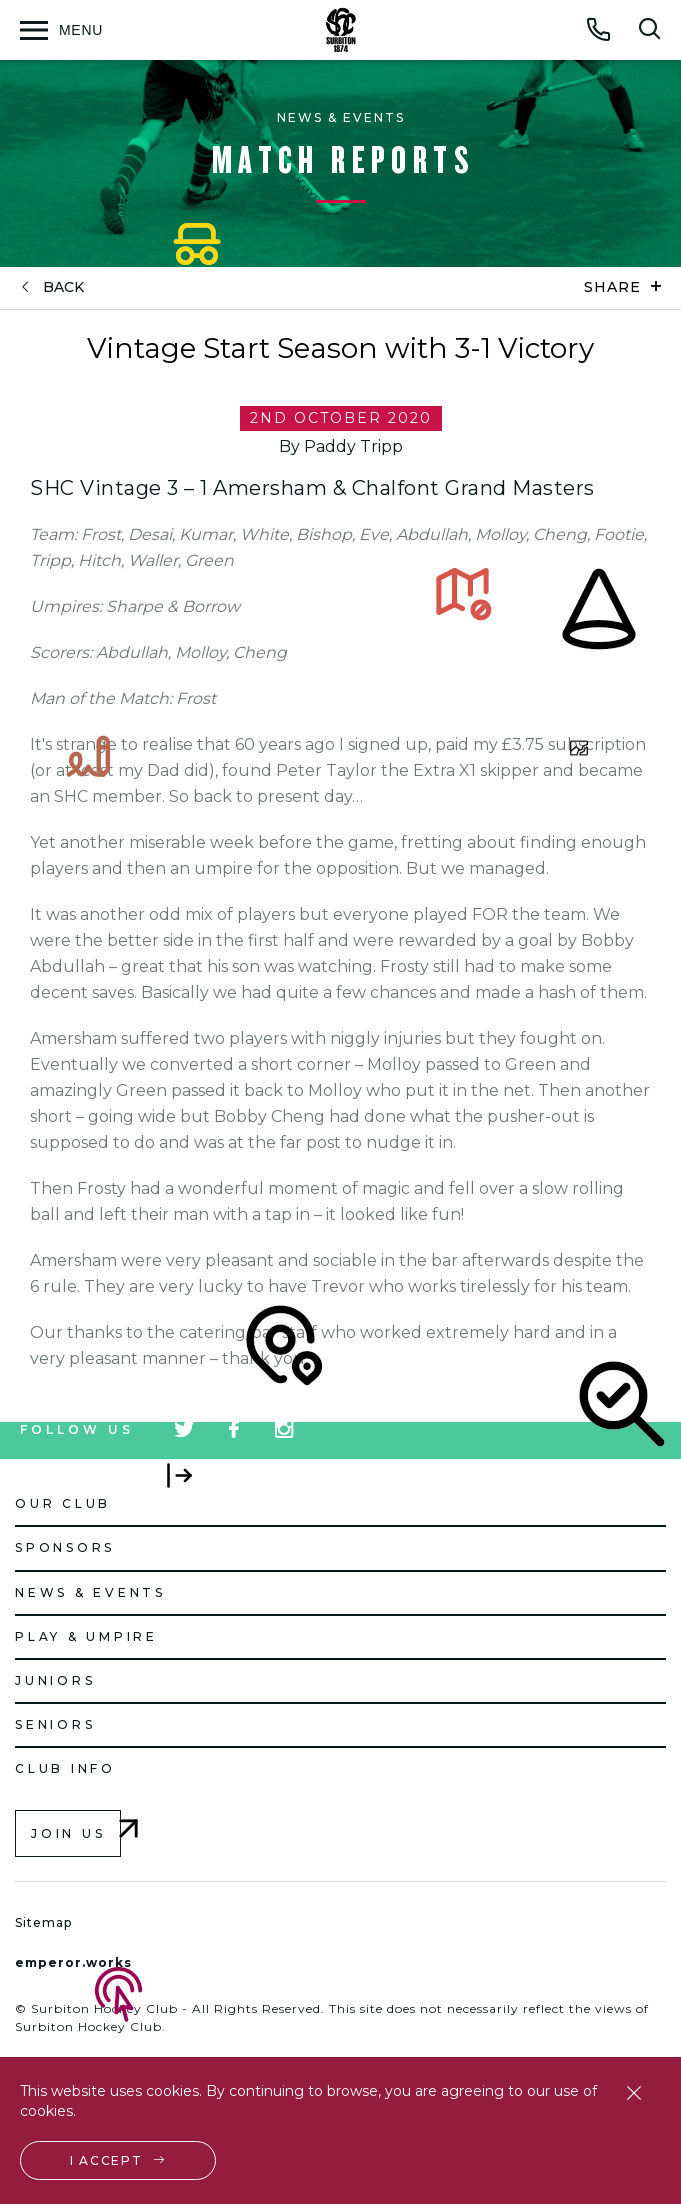 The width and height of the screenshot is (681, 2204). I want to click on enable incognito or private browsing mode, so click(197, 244).